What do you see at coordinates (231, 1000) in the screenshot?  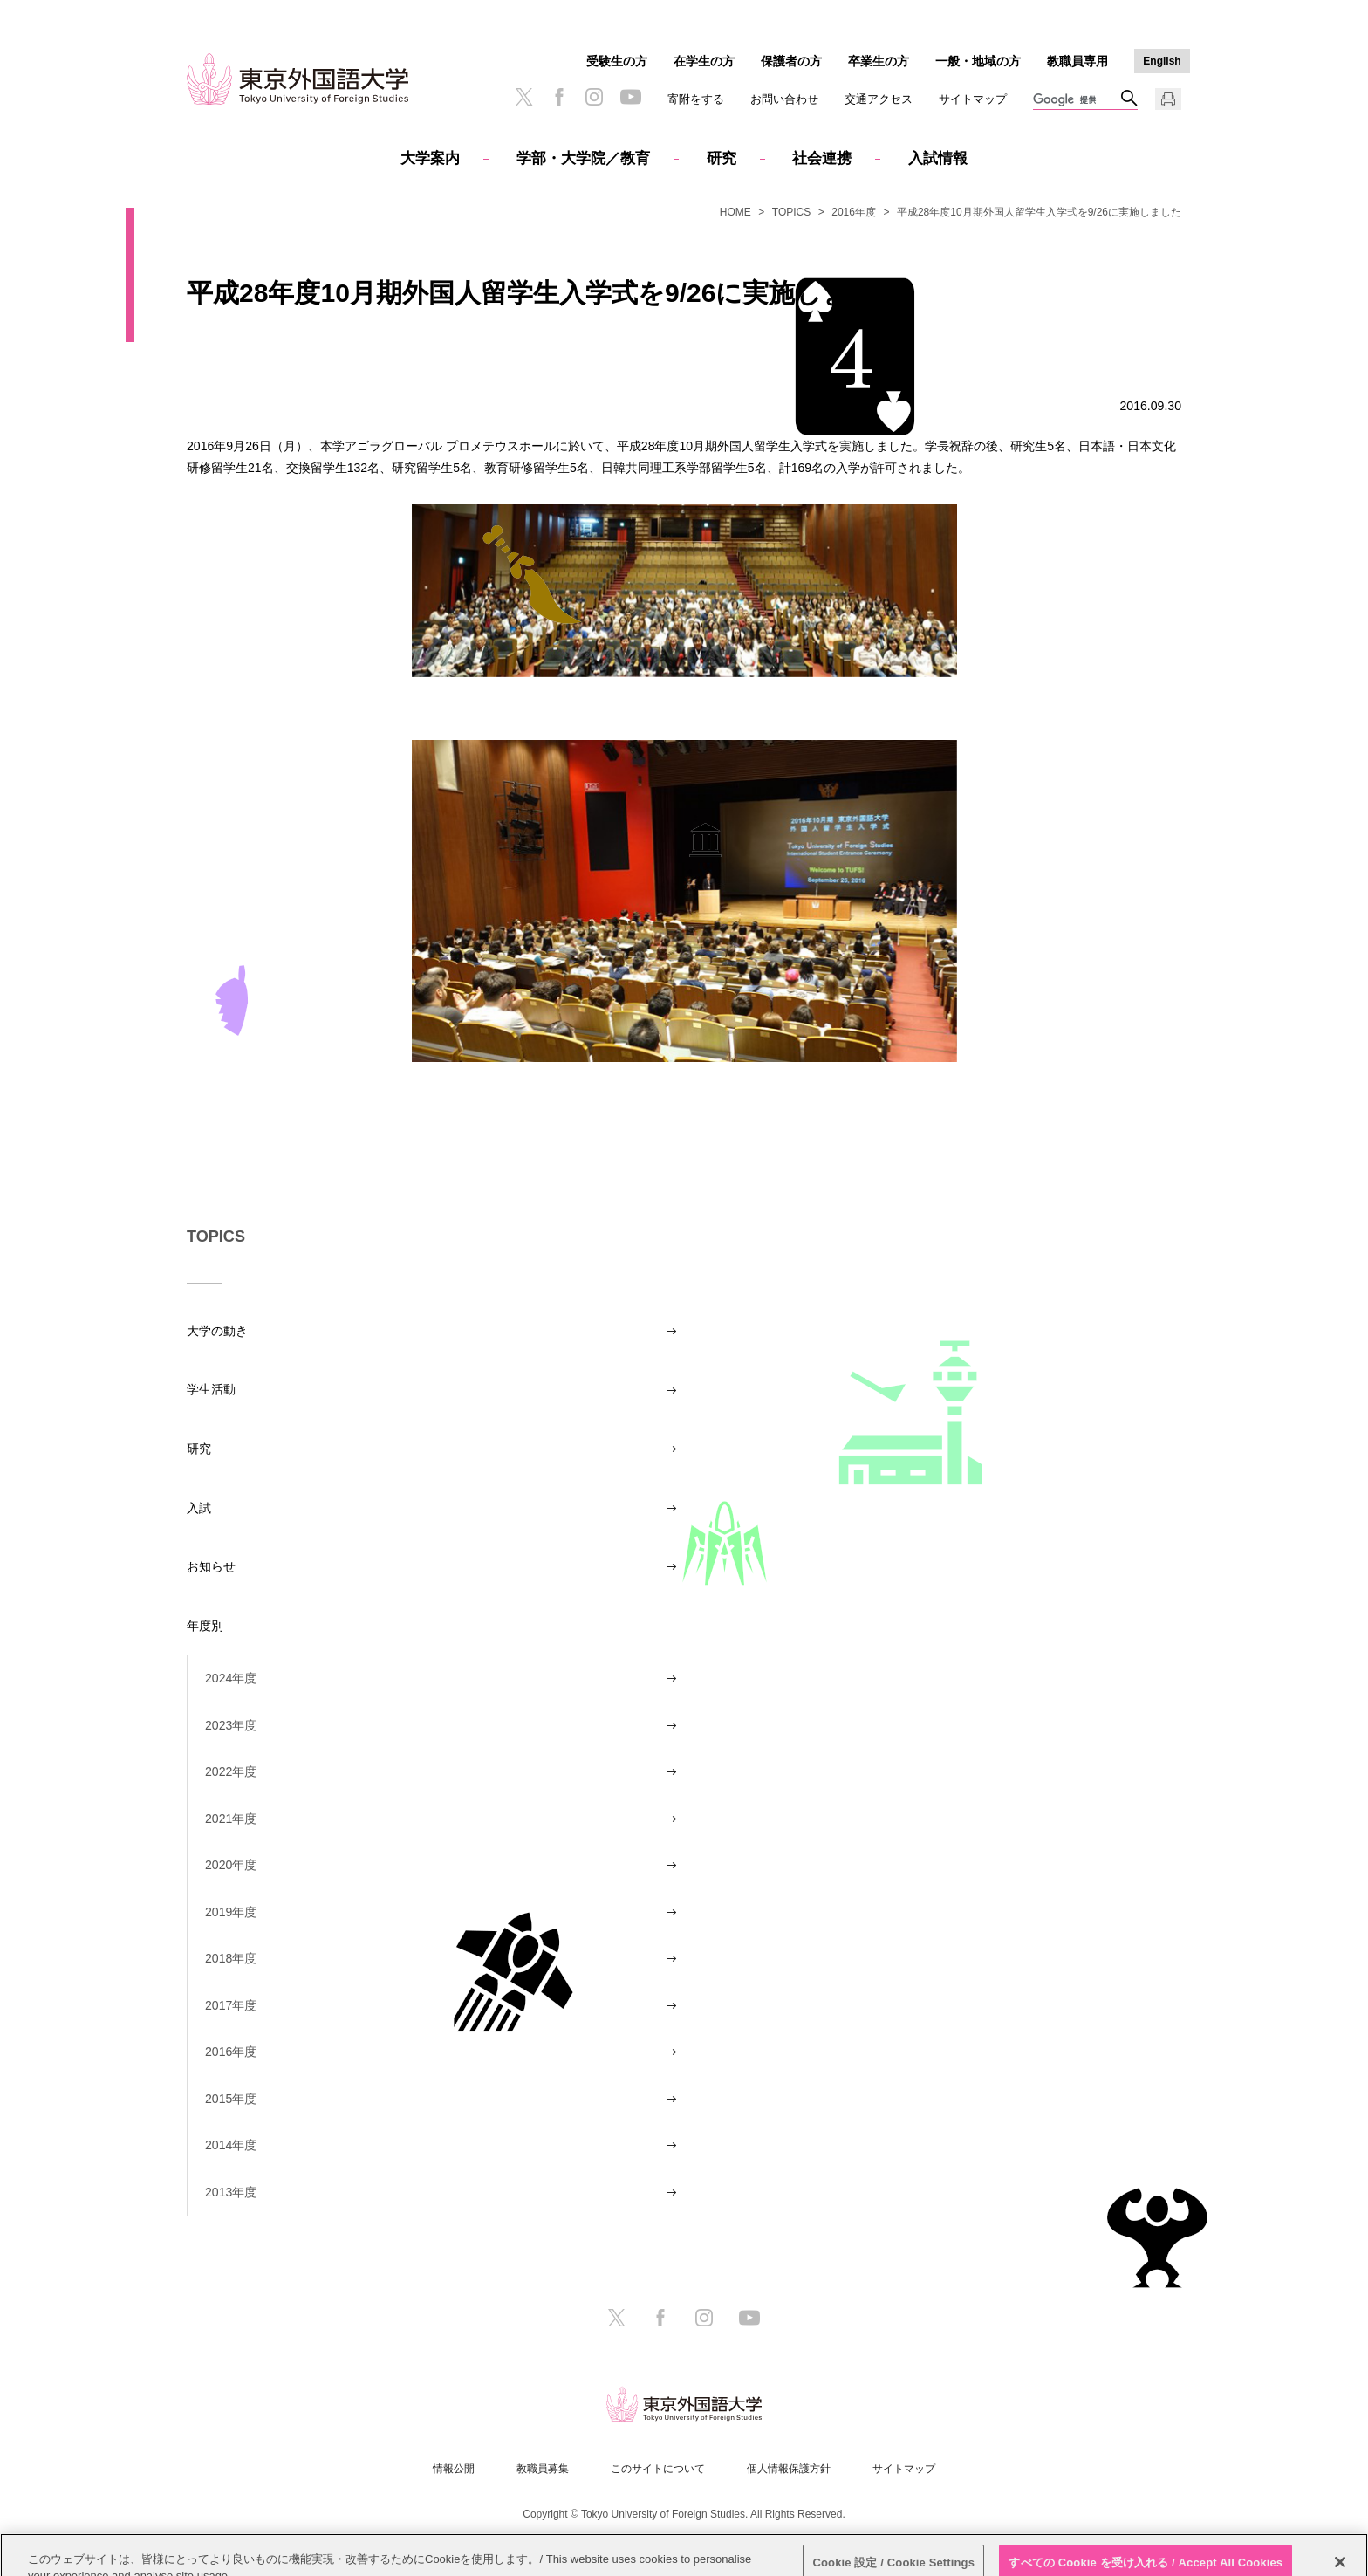 I see `represents Corsica region or Corsican-related content` at bounding box center [231, 1000].